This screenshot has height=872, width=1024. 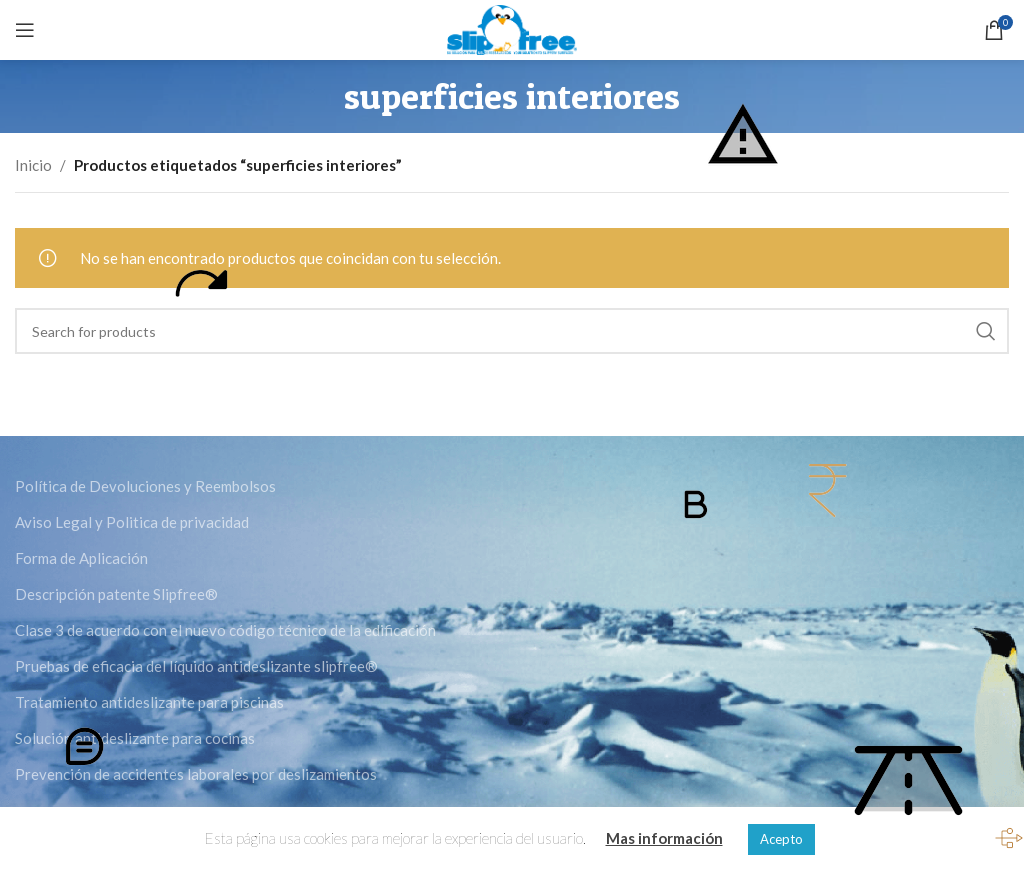 What do you see at coordinates (1009, 838) in the screenshot?
I see `connect a USB device` at bounding box center [1009, 838].